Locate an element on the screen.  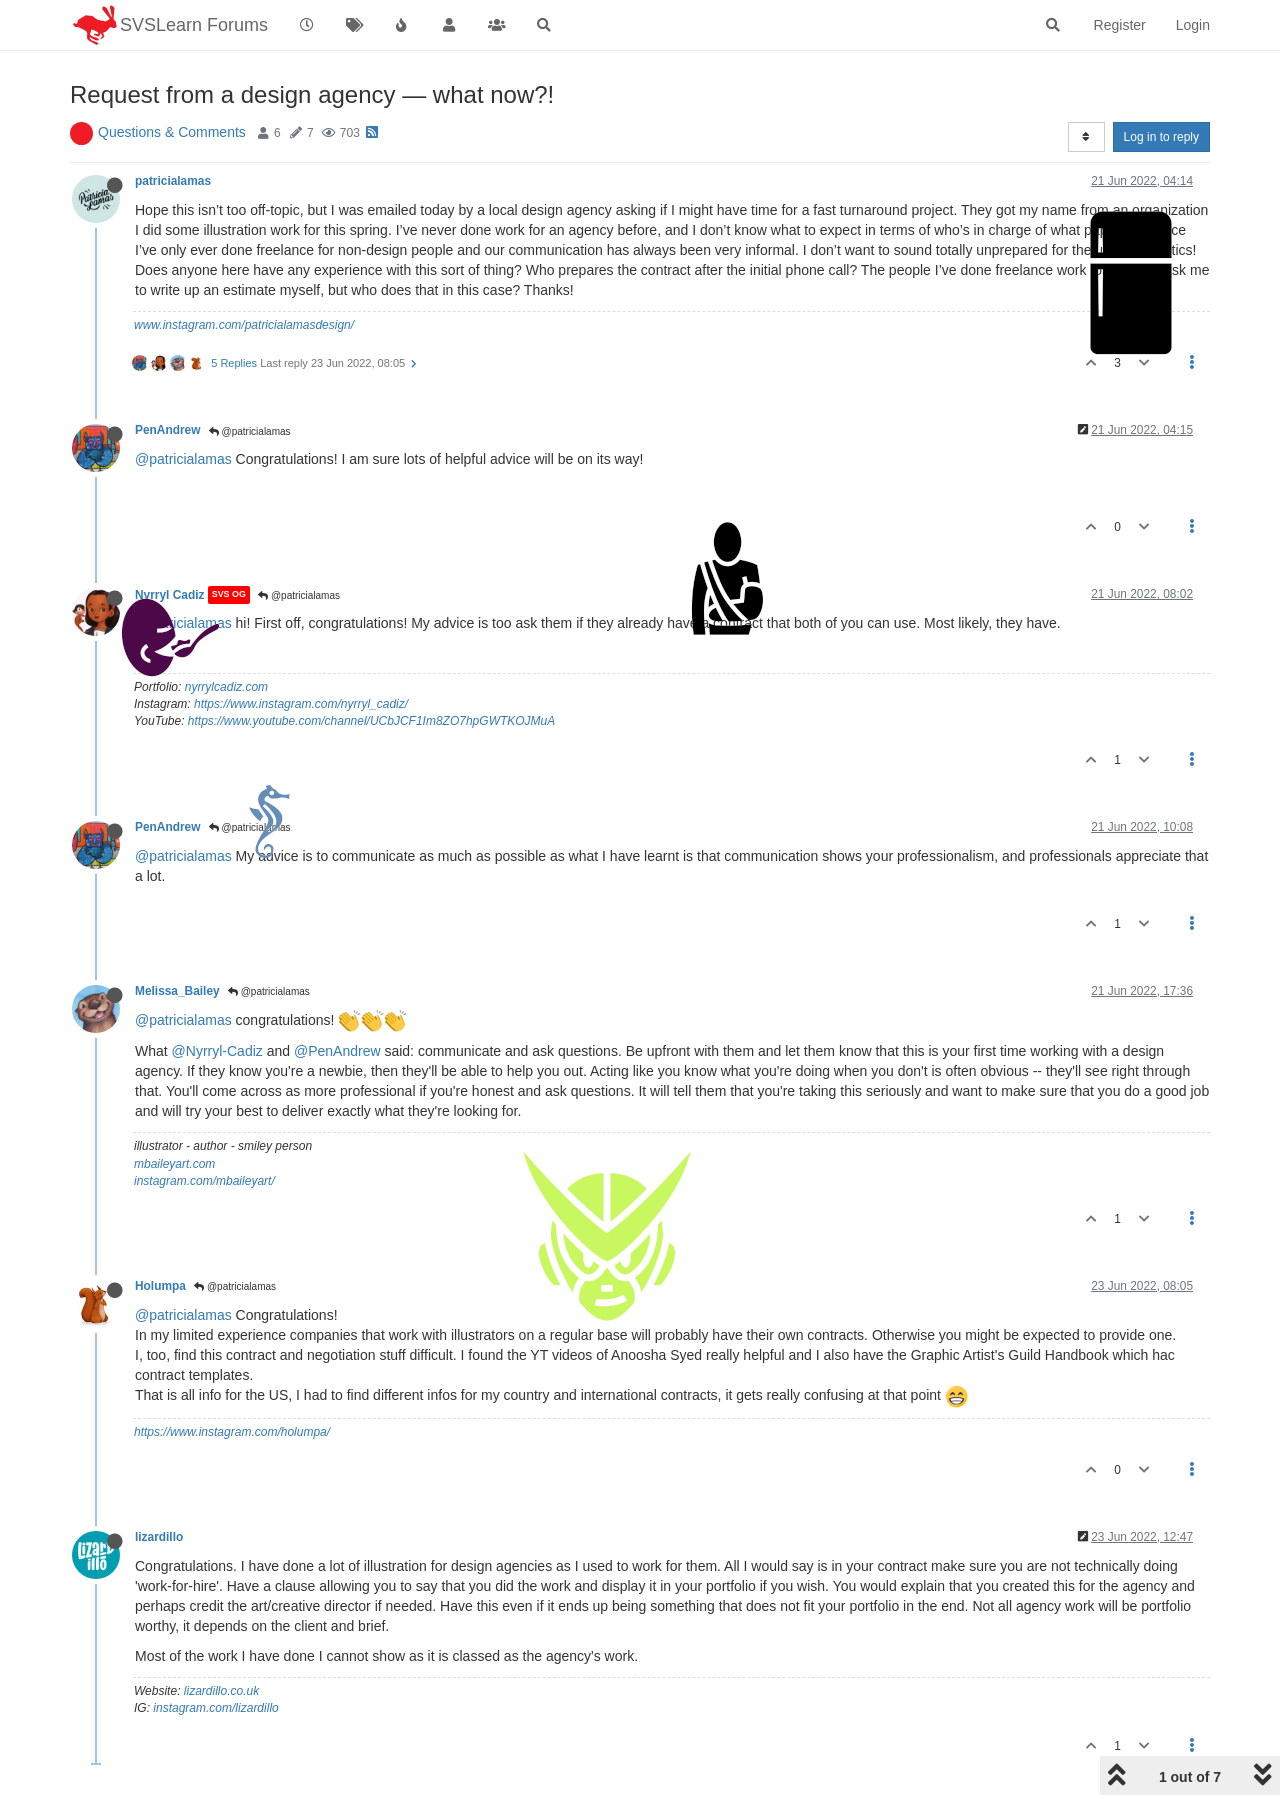
access kitchen or food storage settings is located at coordinates (1131, 280).